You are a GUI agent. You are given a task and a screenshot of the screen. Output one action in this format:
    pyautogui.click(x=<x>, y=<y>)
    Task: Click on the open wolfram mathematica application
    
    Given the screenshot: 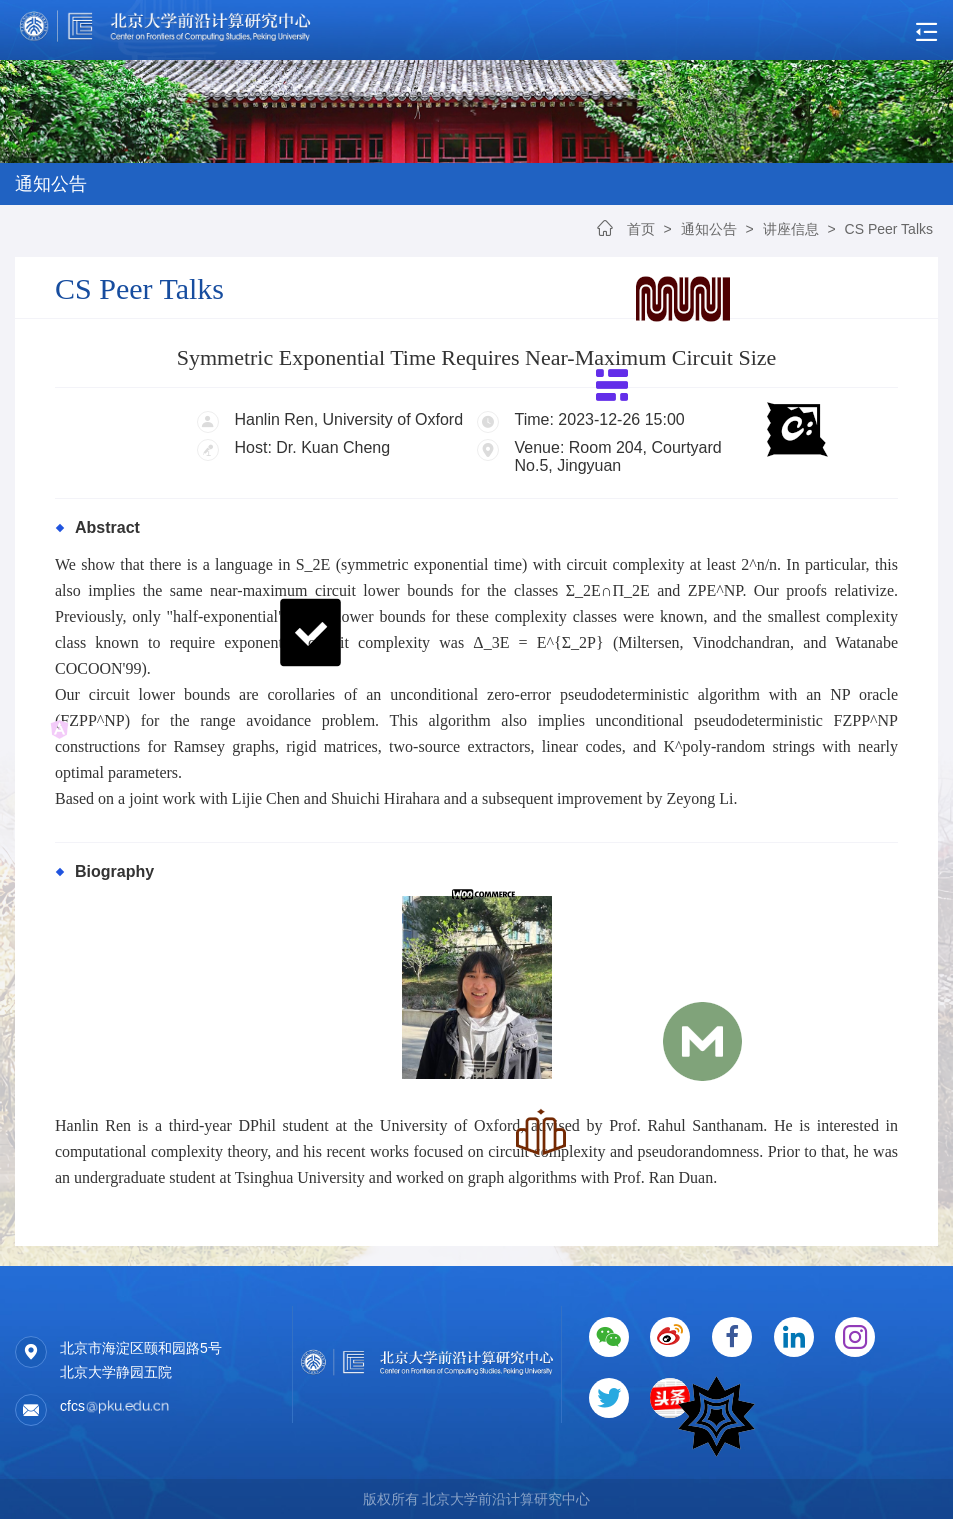 What is the action you would take?
    pyautogui.click(x=716, y=1416)
    